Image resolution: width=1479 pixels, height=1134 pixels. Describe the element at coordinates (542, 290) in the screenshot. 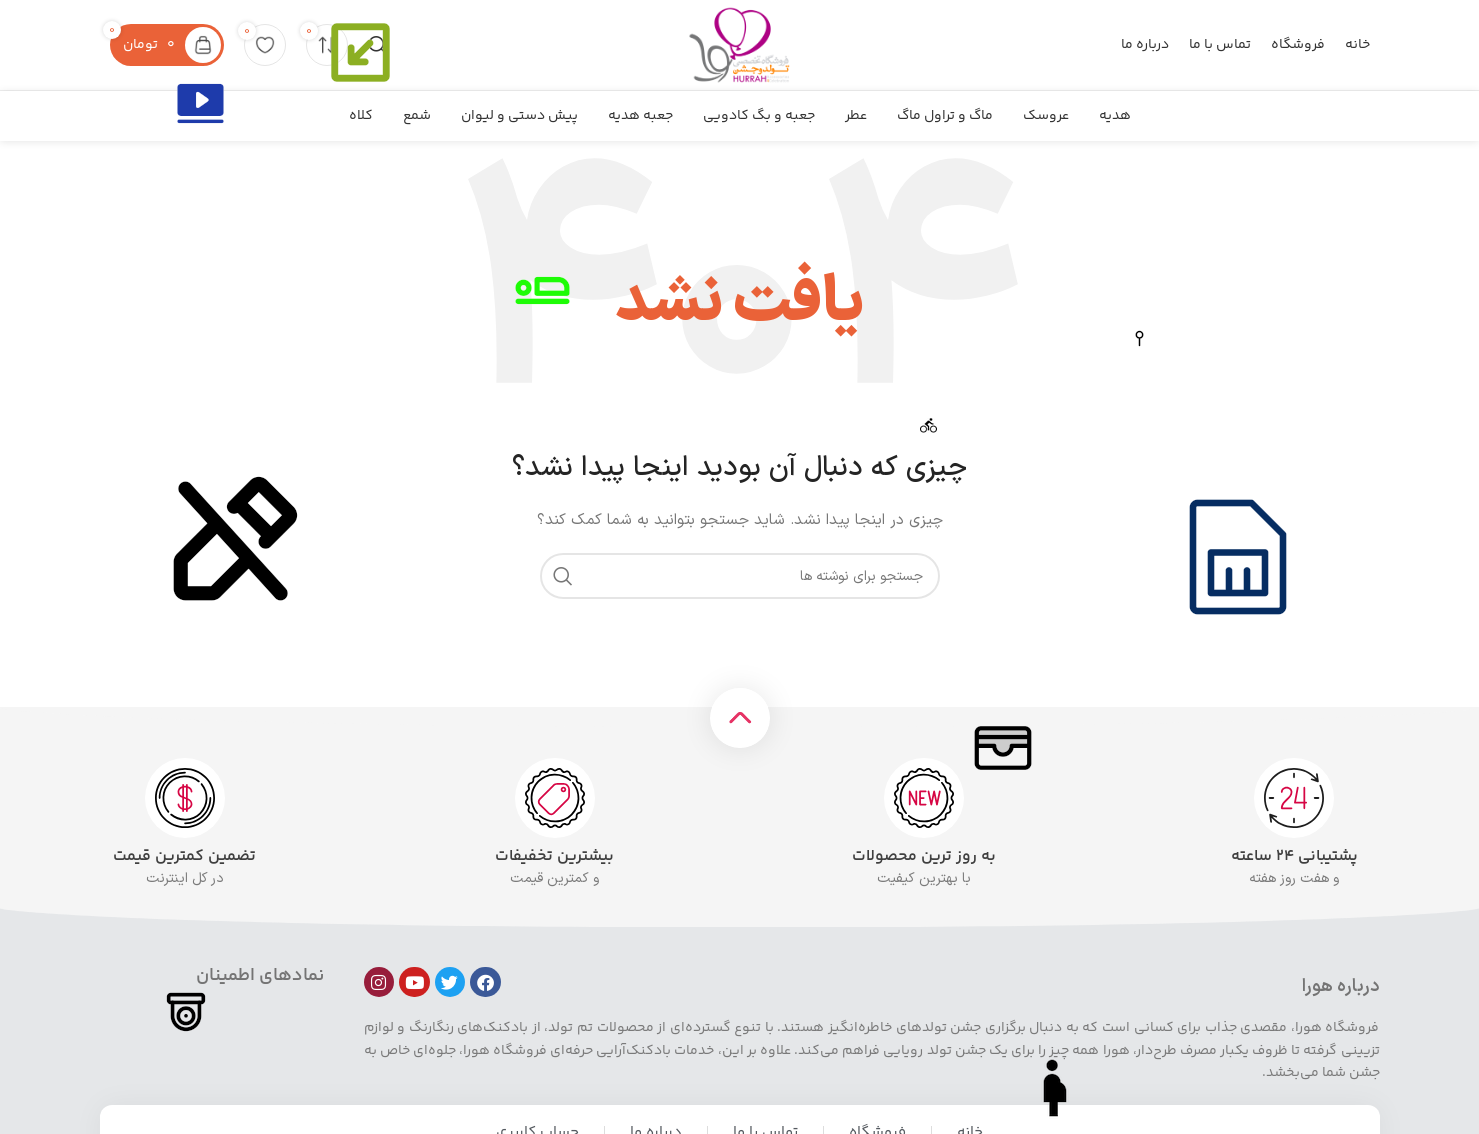

I see `view hotel or accommodation options` at that location.